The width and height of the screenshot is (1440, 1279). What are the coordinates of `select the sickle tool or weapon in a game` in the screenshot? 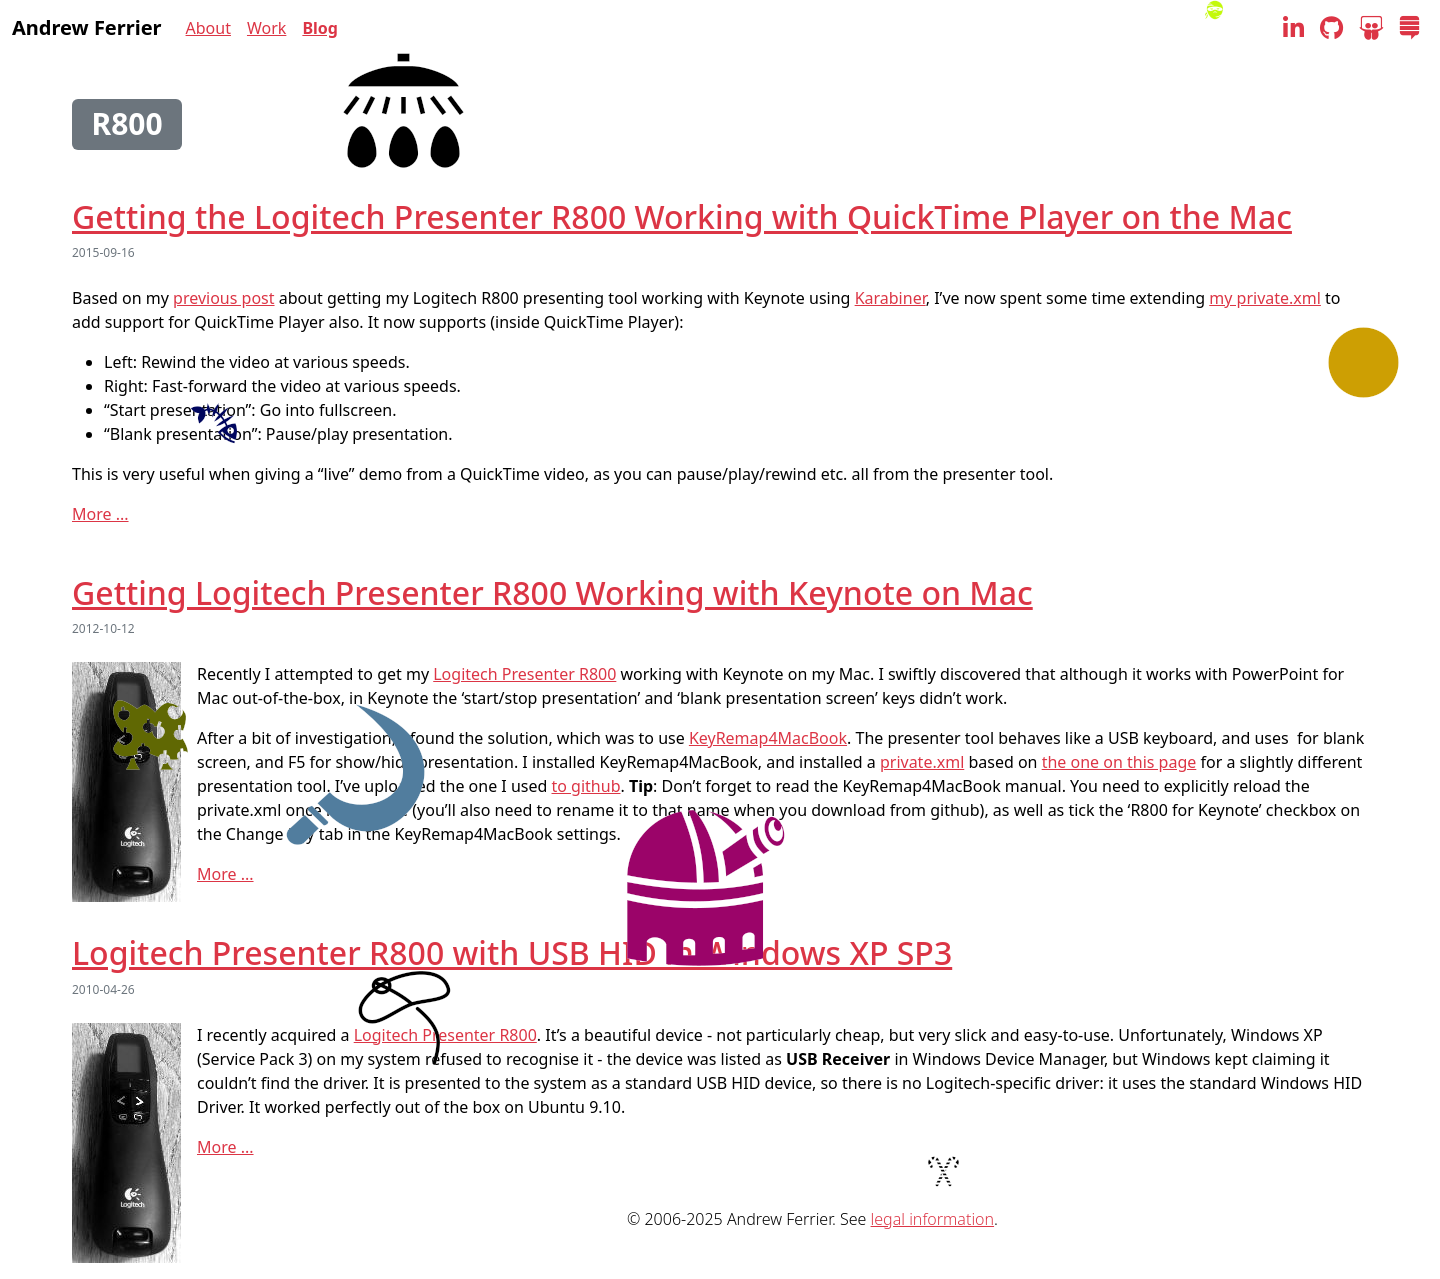 It's located at (355, 773).